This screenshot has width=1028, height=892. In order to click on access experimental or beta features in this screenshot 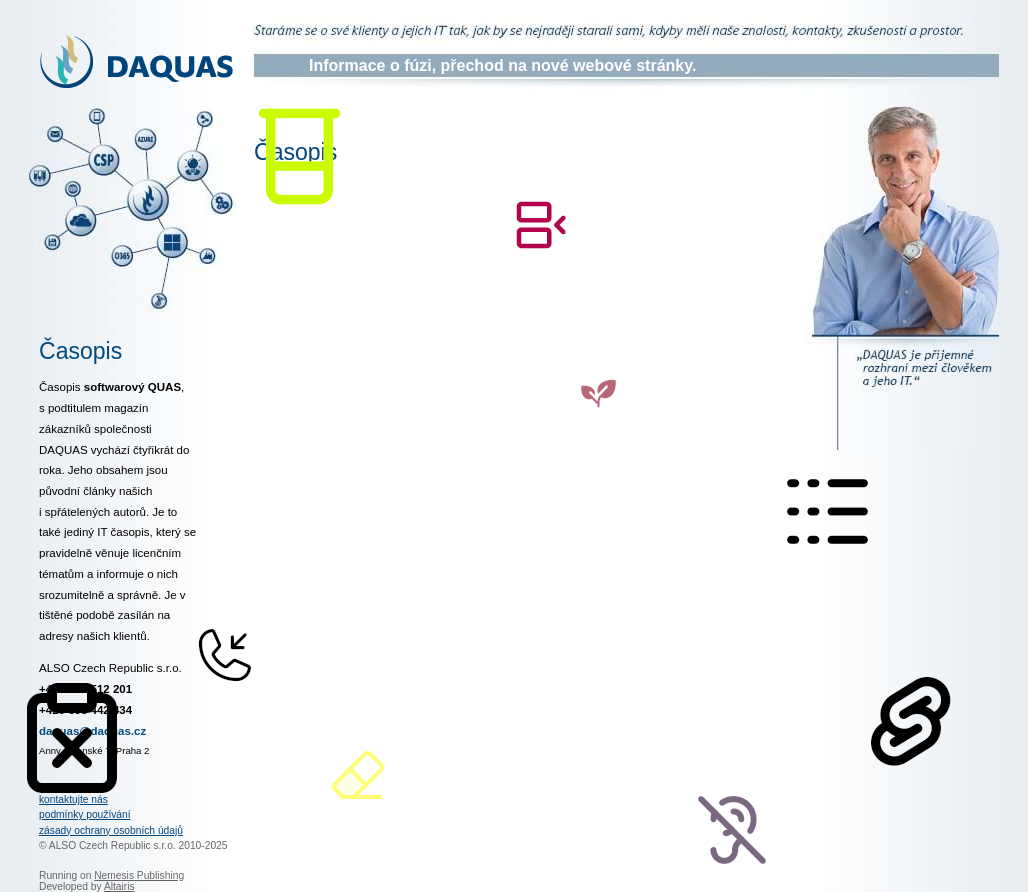, I will do `click(299, 156)`.